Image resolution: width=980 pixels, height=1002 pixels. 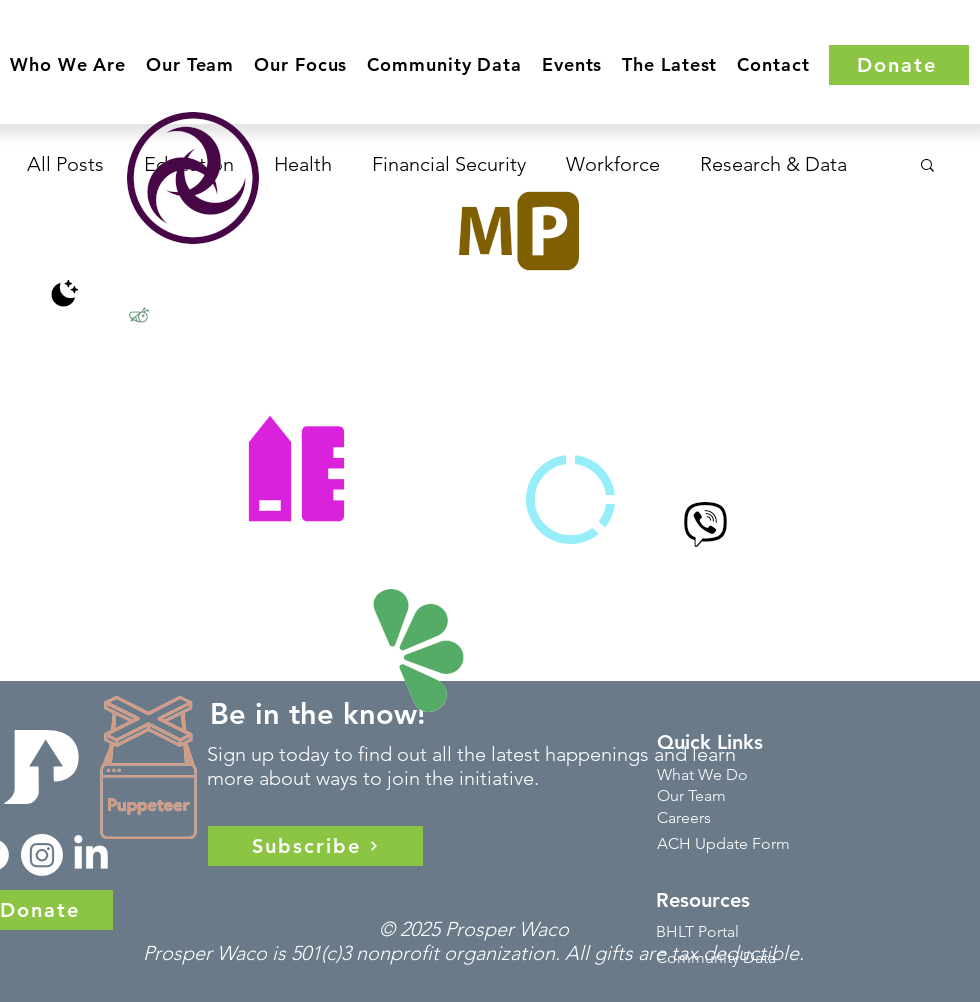 I want to click on access design or editing tools, so click(x=296, y=468).